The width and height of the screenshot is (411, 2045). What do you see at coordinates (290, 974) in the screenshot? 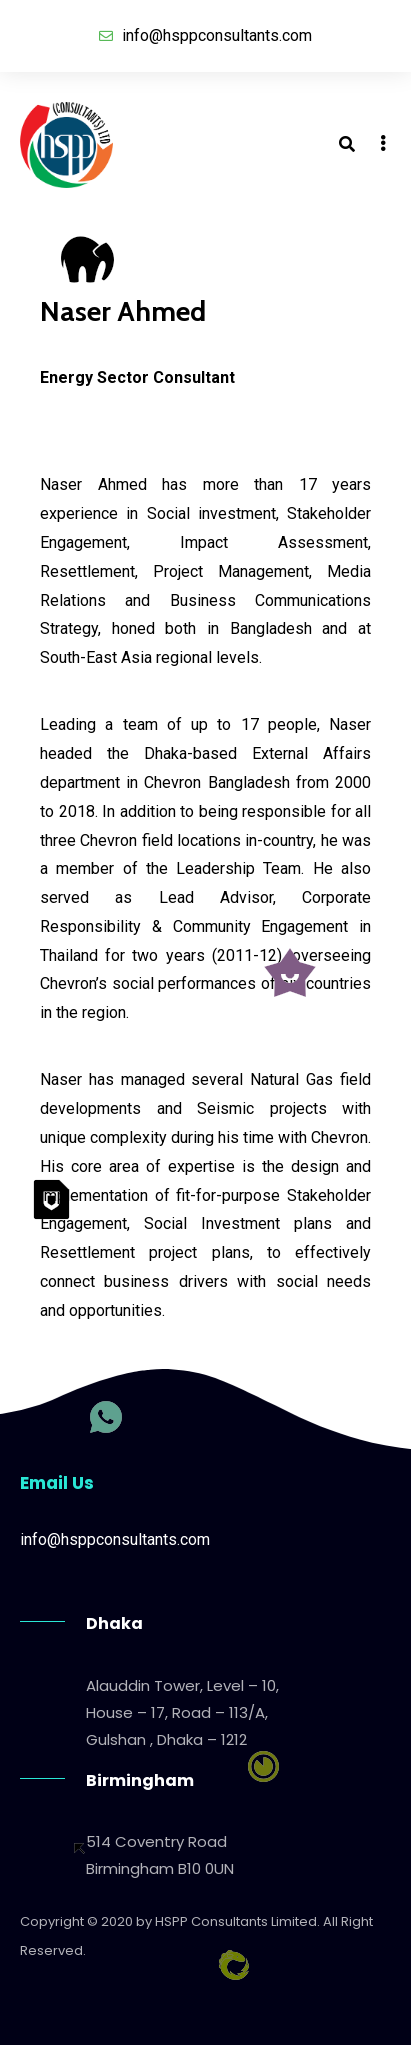
I see `indicates a favorite or starred item with positive feedback` at bounding box center [290, 974].